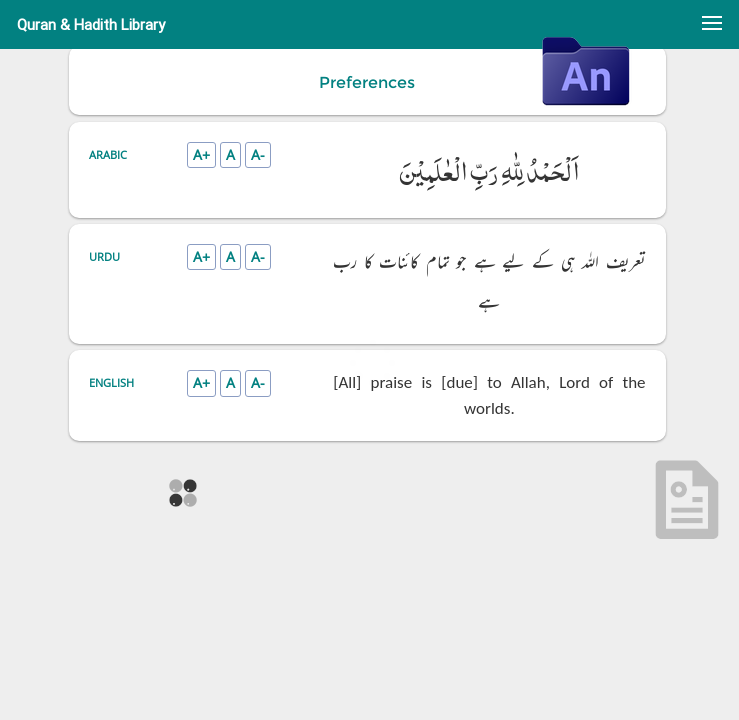 This screenshot has width=739, height=720. What do you see at coordinates (585, 73) in the screenshot?
I see `open adobe animate project files folder` at bounding box center [585, 73].